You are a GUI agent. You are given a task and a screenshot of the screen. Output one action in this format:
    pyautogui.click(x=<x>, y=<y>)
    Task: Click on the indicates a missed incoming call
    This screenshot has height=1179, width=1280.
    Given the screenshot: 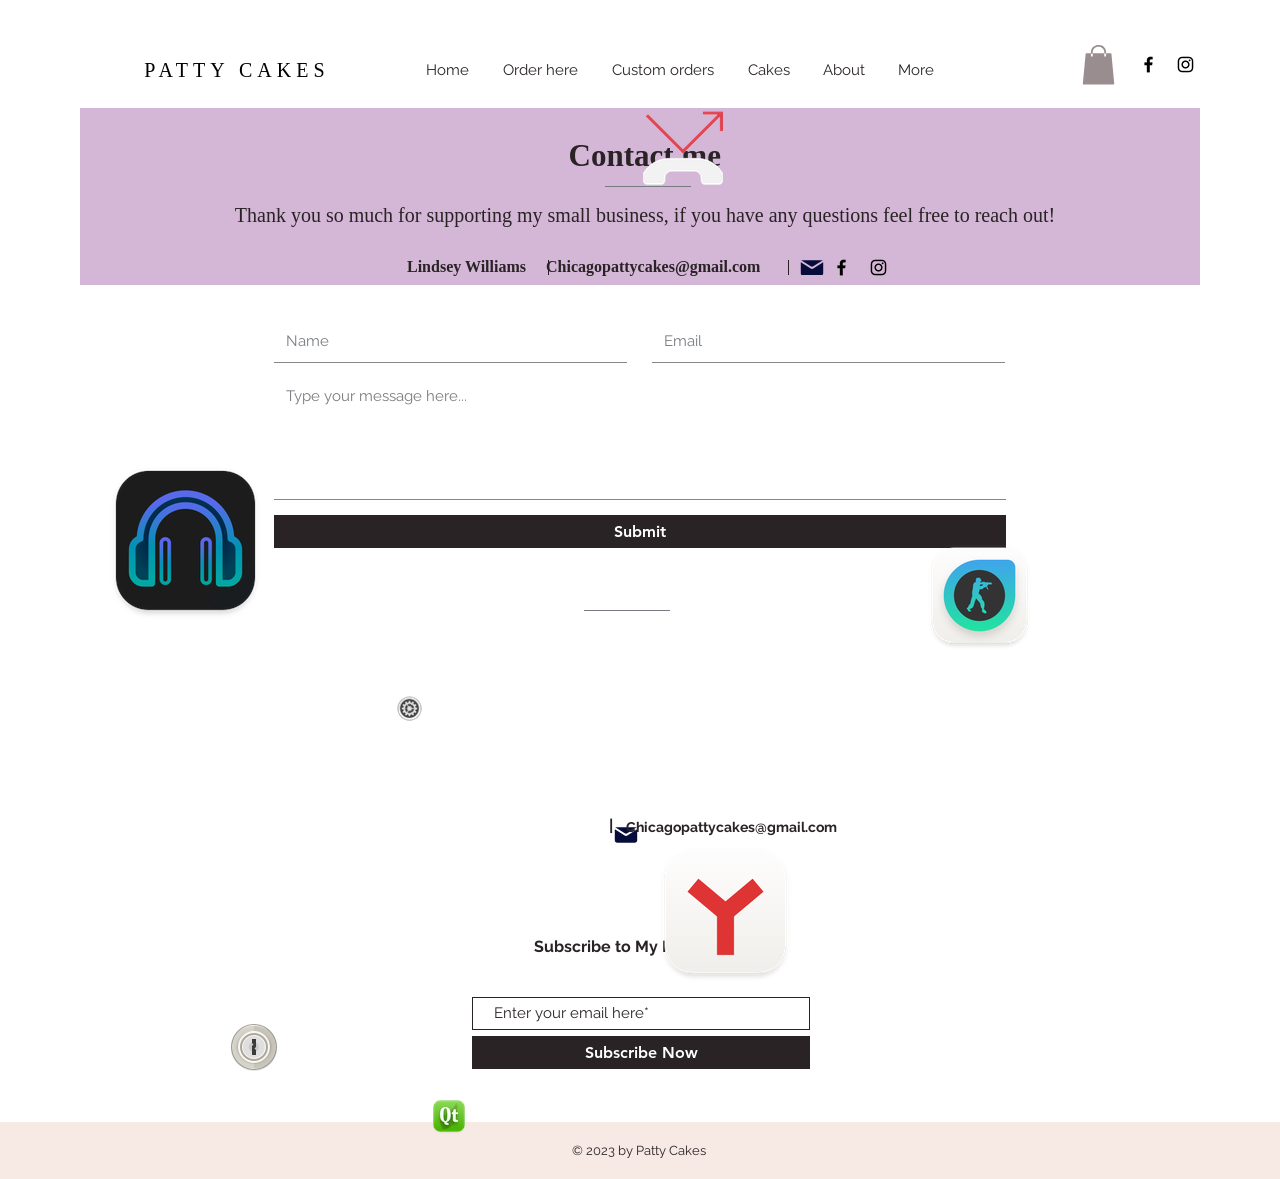 What is the action you would take?
    pyautogui.click(x=683, y=148)
    